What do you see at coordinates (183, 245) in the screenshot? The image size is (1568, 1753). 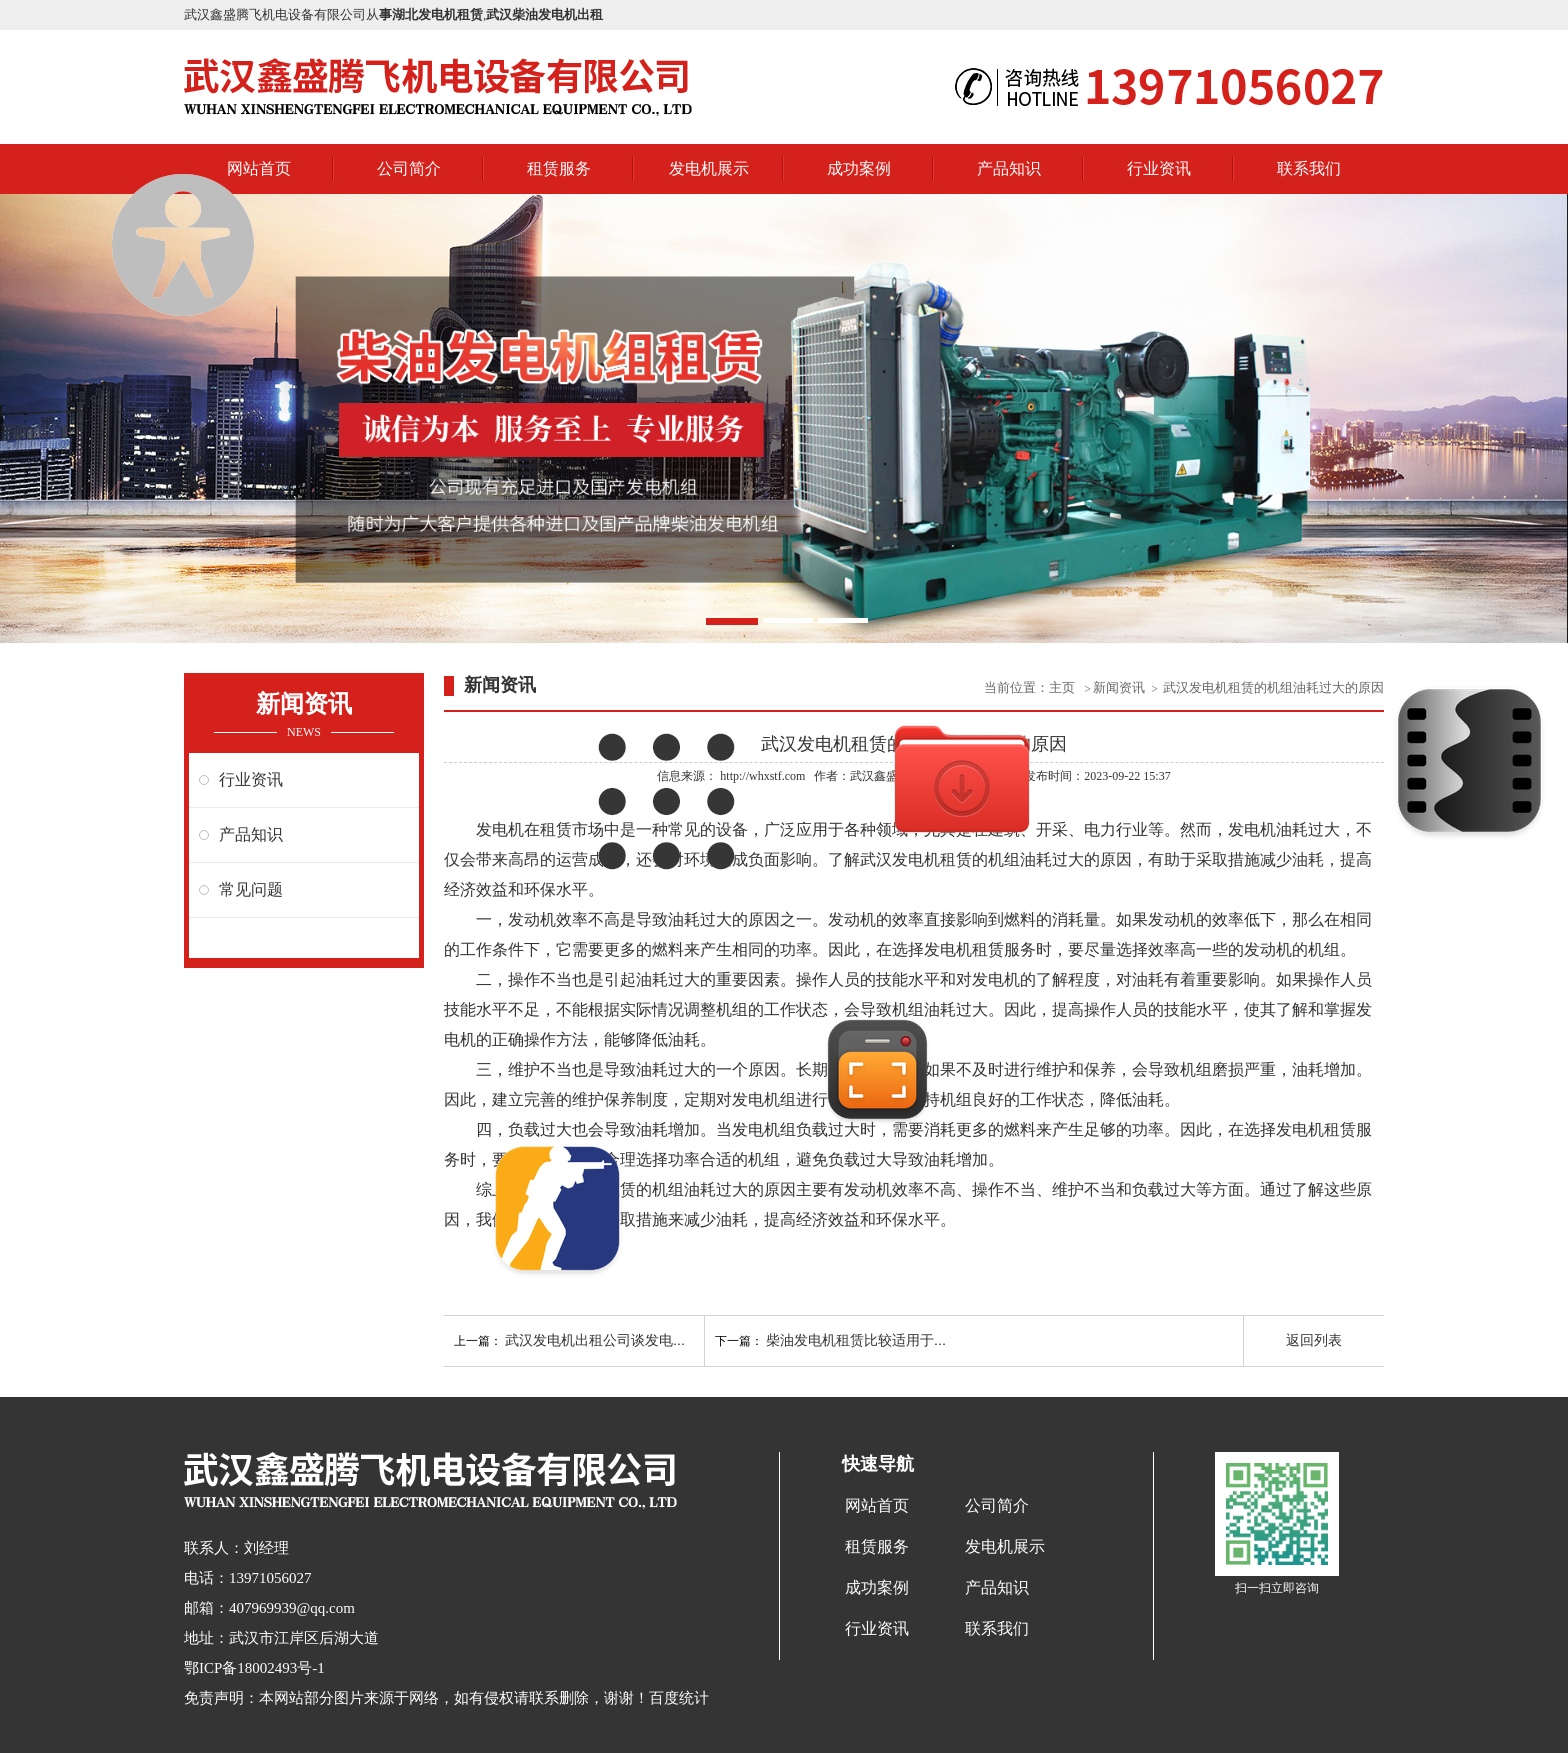 I see `open accessibility settings` at bounding box center [183, 245].